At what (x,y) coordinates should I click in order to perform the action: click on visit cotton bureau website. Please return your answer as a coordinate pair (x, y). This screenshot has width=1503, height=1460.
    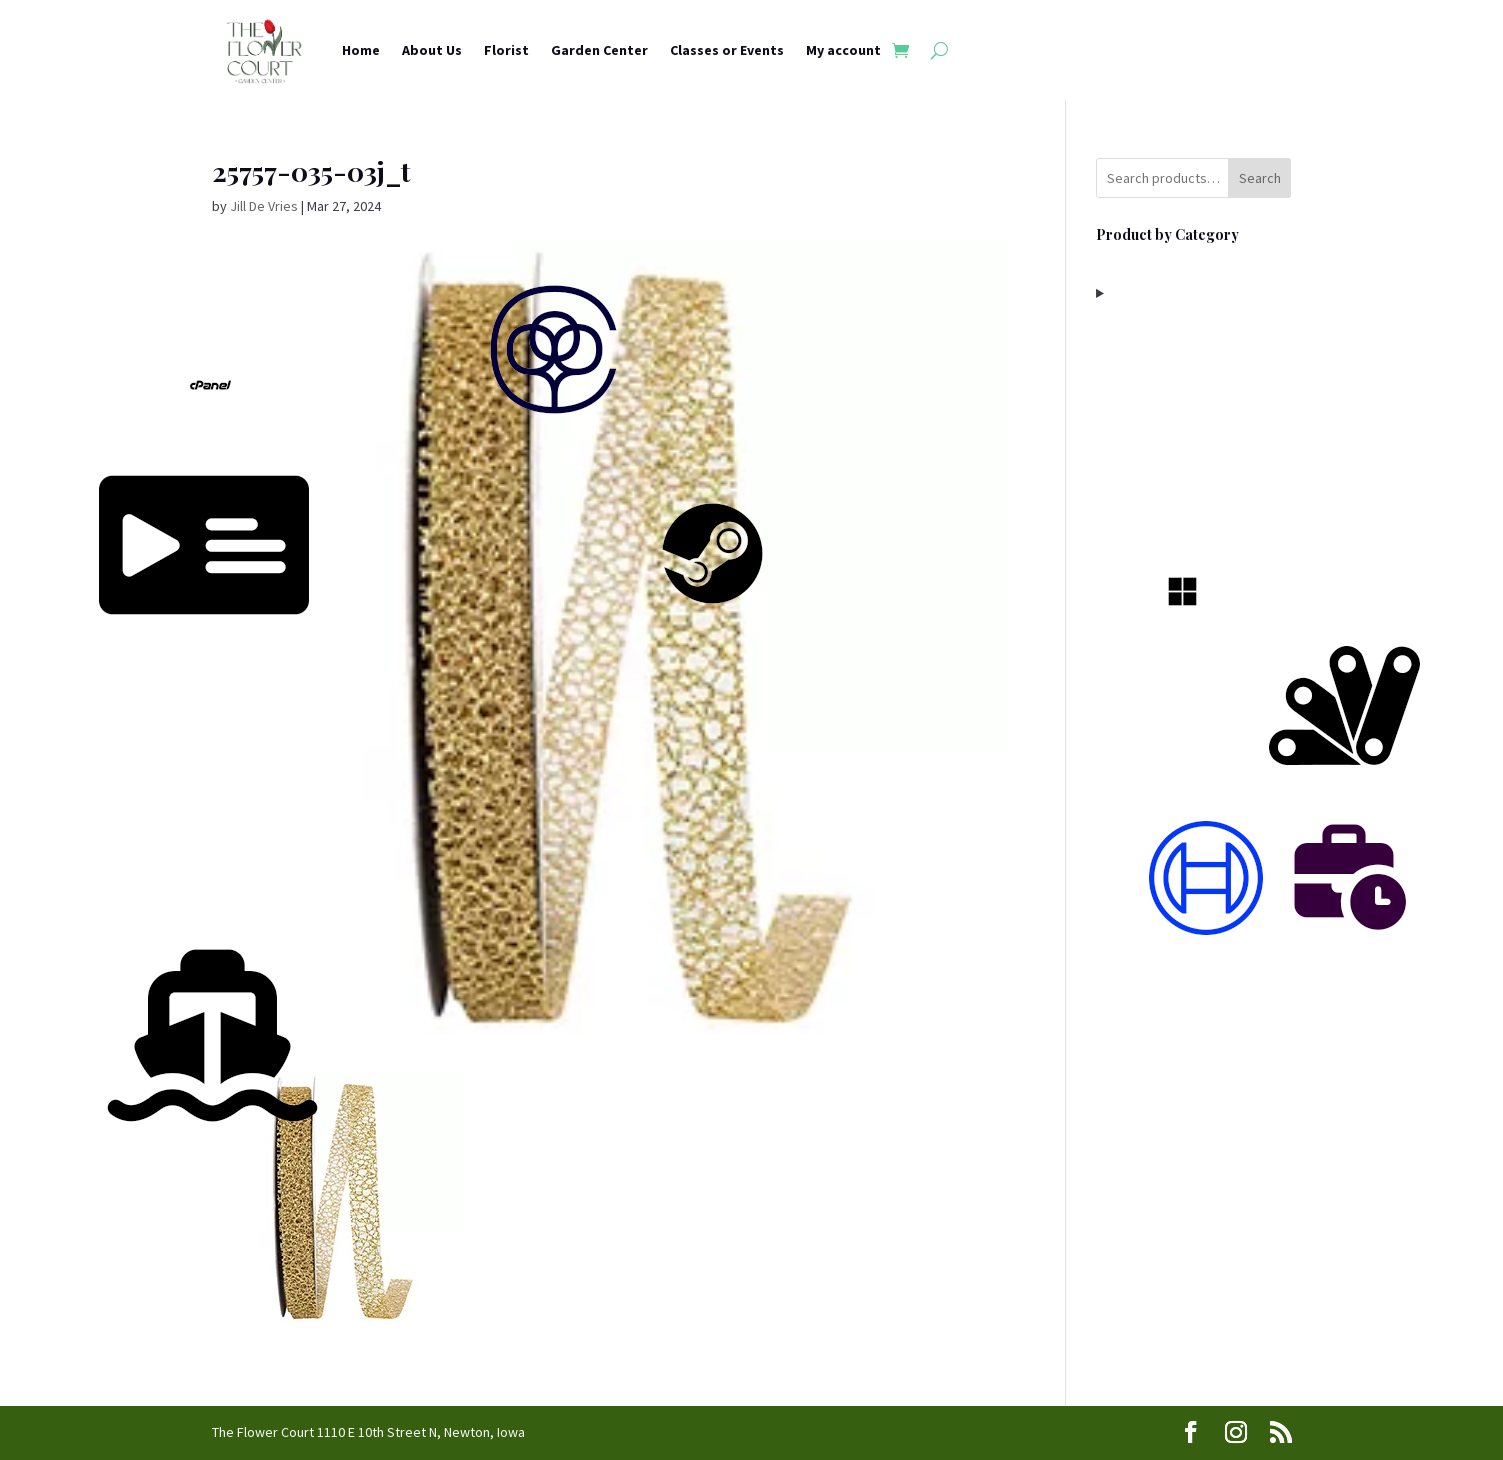
    Looking at the image, I should click on (553, 349).